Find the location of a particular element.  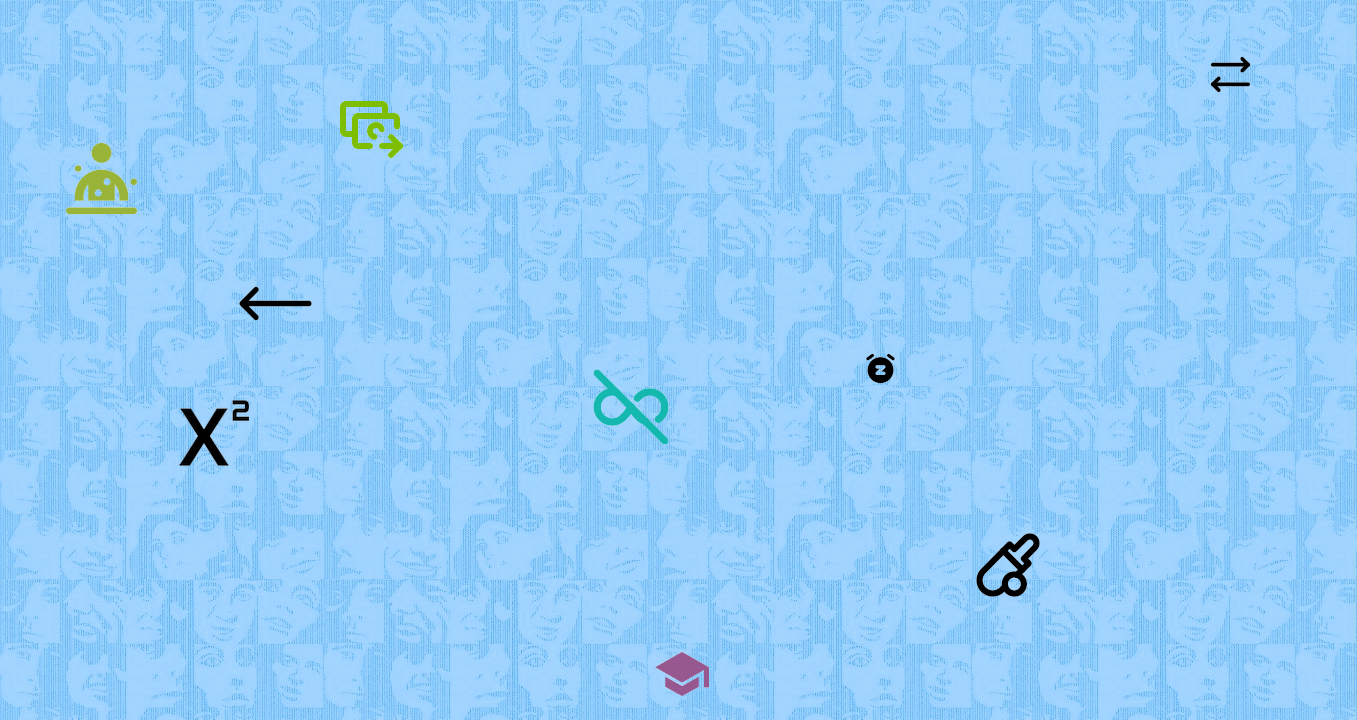

swap or exchange items is located at coordinates (1230, 74).